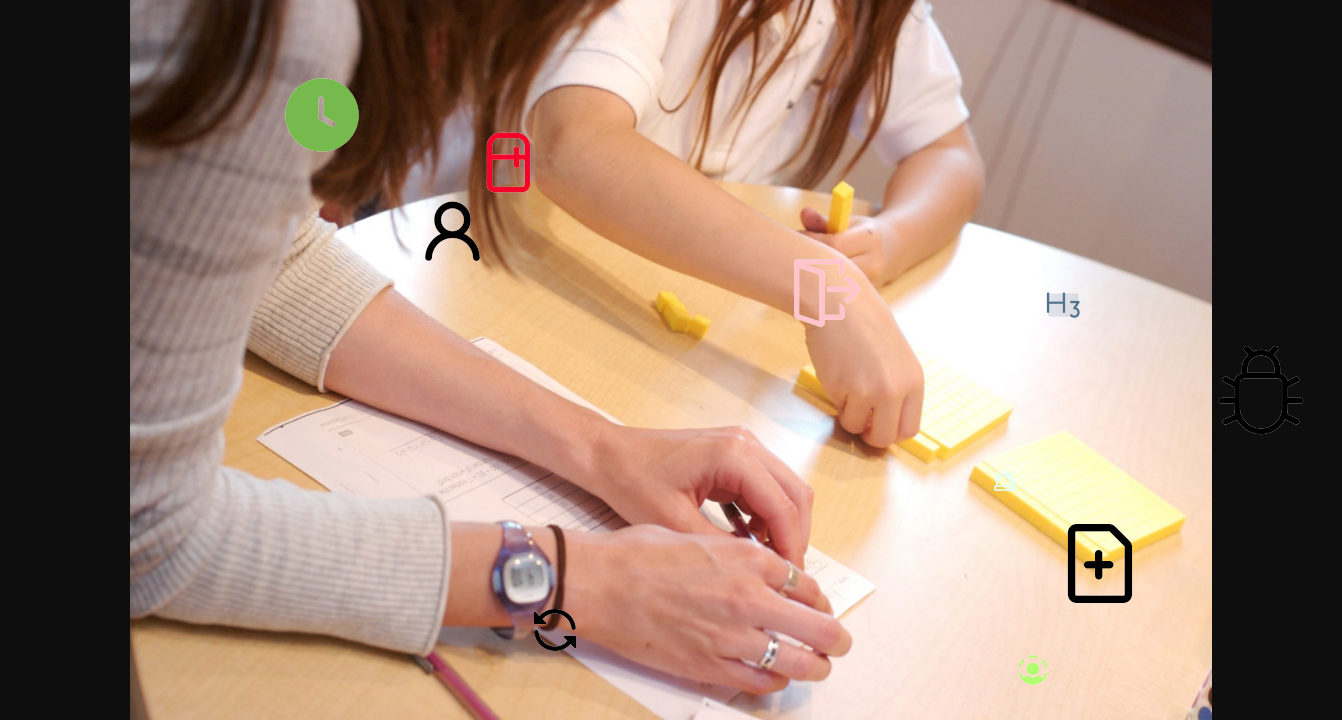 The height and width of the screenshot is (720, 1342). I want to click on add a new file, so click(1097, 563).